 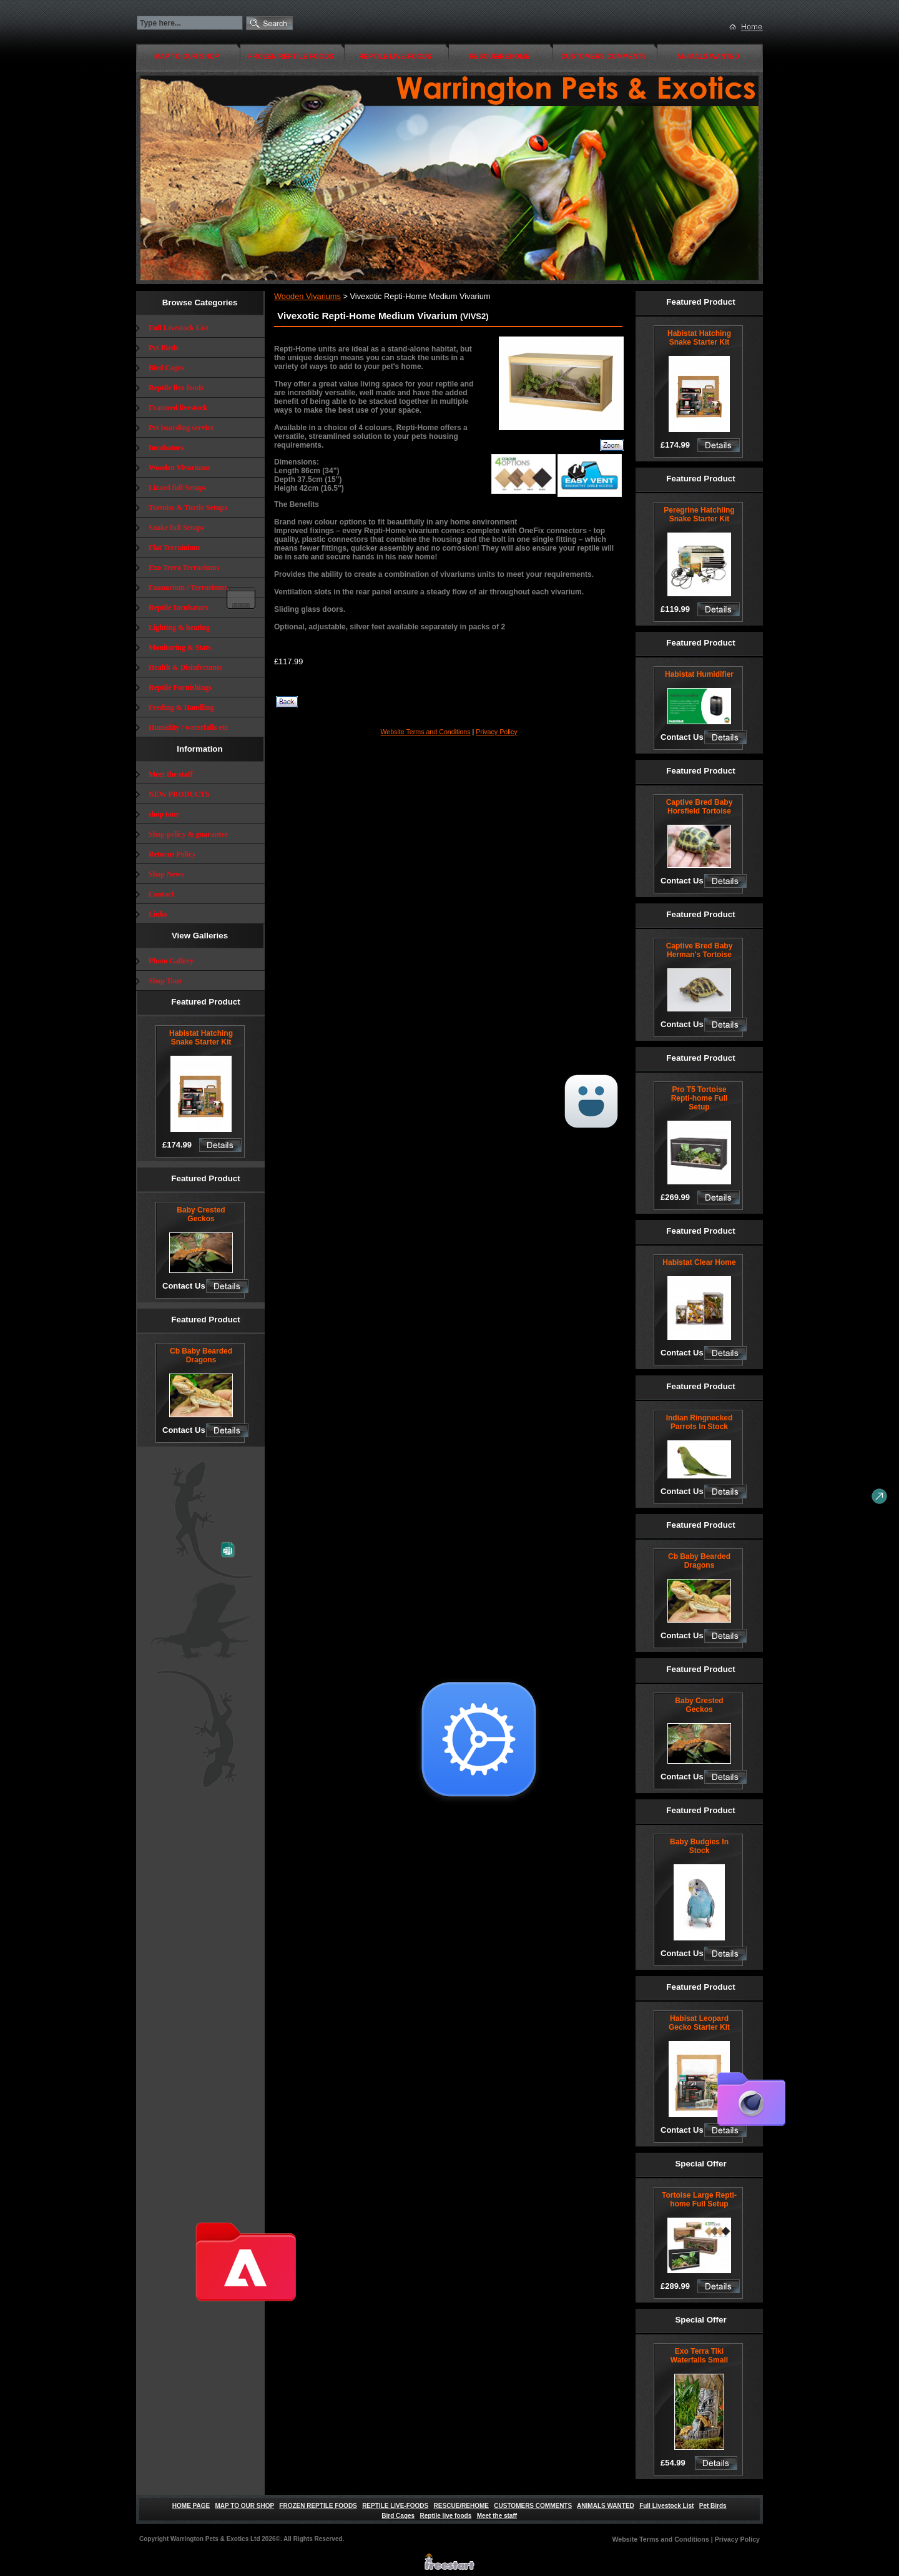 I want to click on indicates a symbolic link or shortcut to another file, so click(x=879, y=1496).